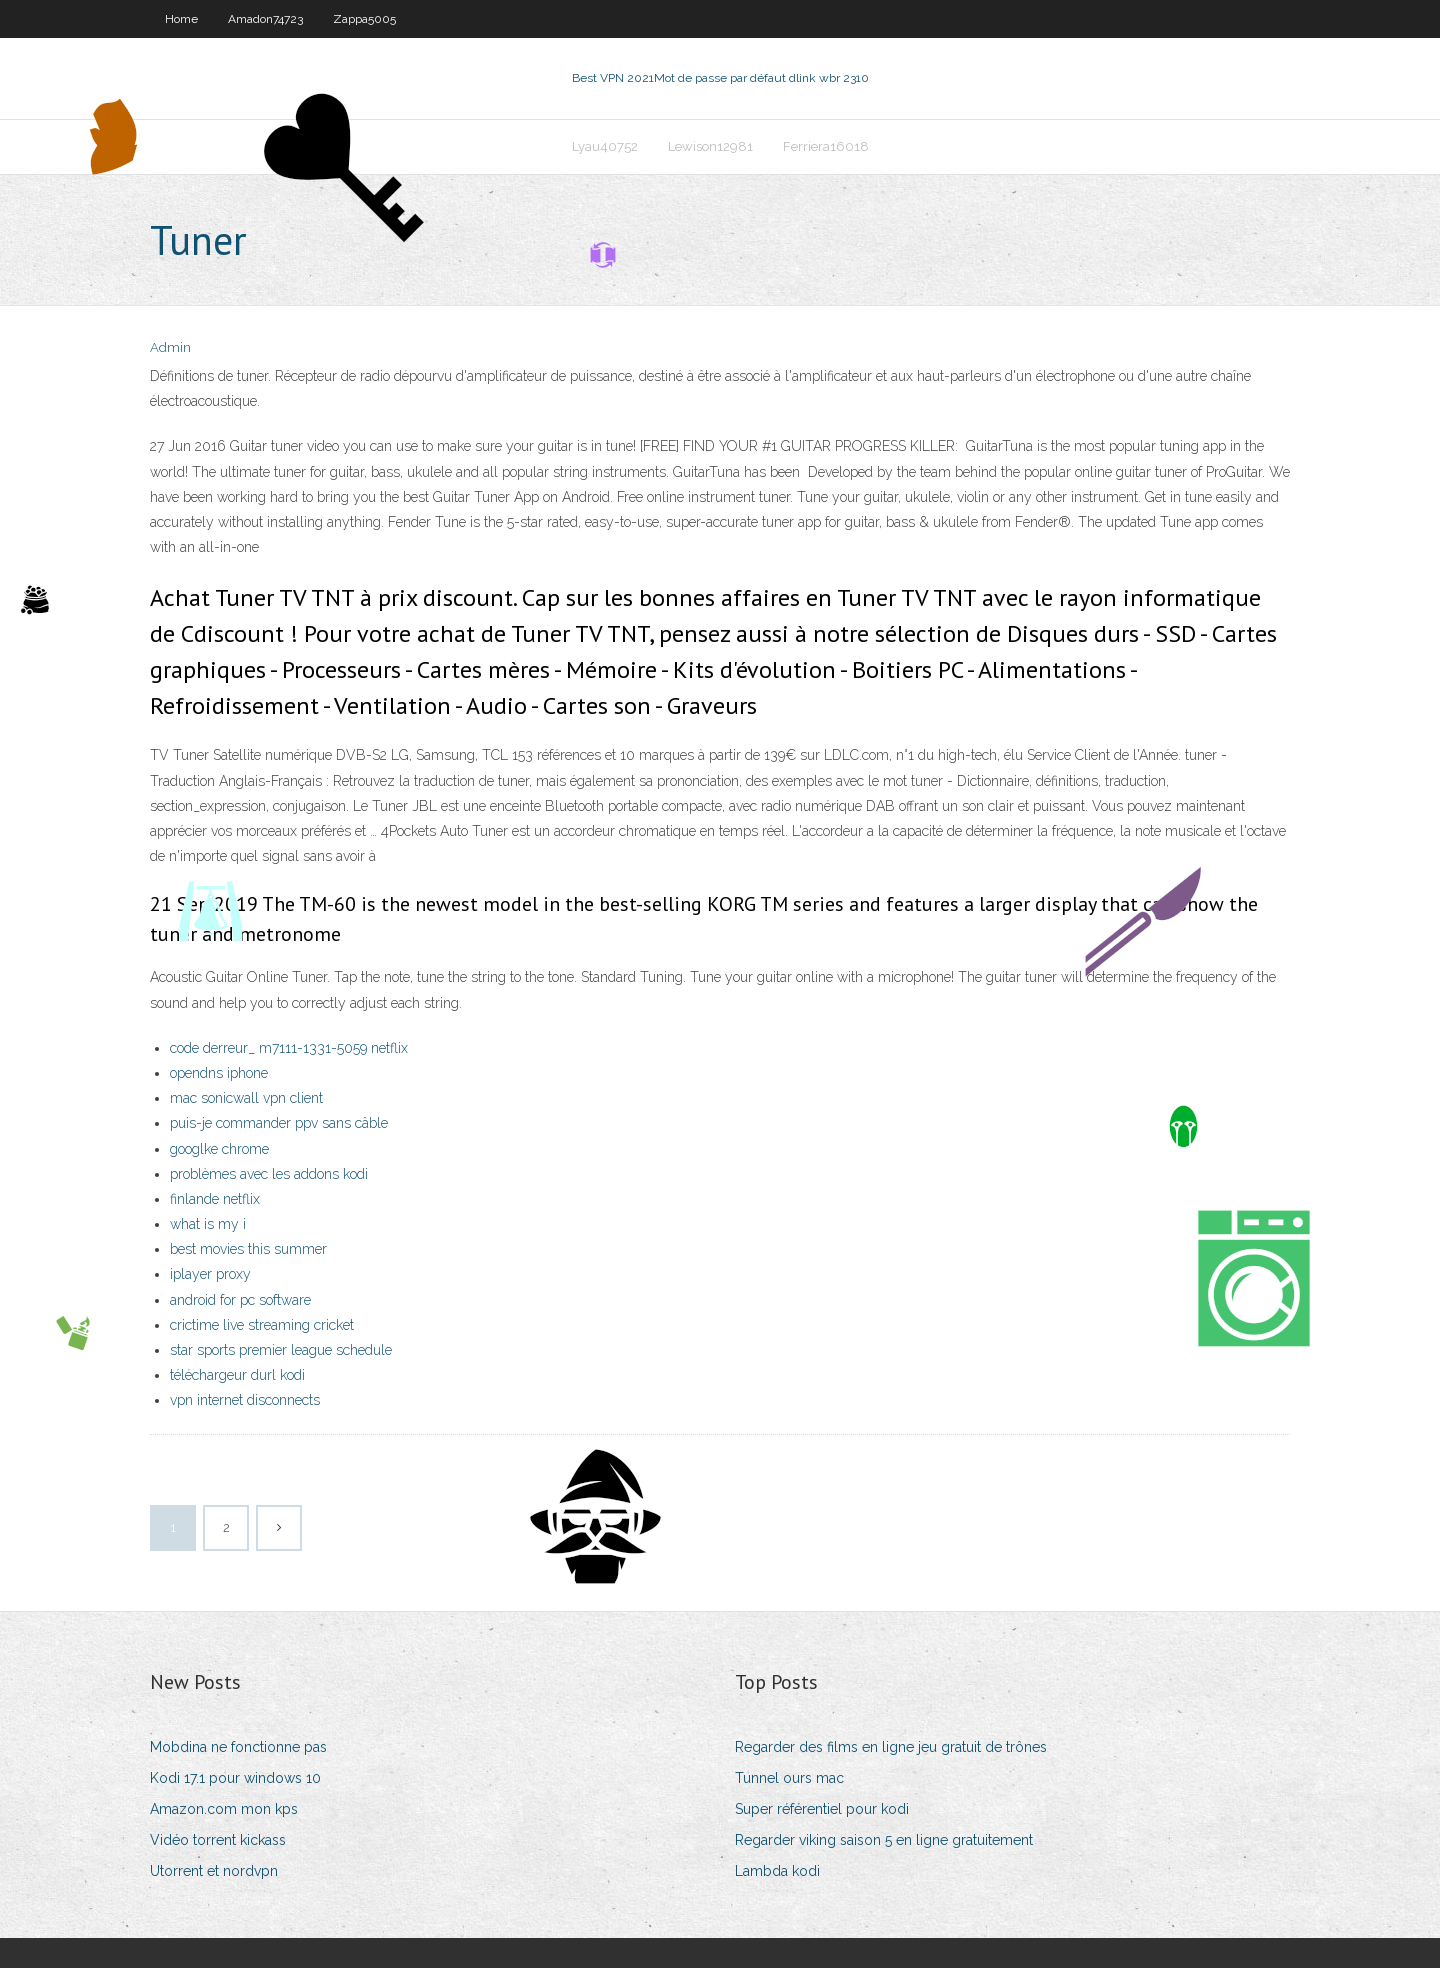  What do you see at coordinates (1144, 925) in the screenshot?
I see `access surgical or medical tools` at bounding box center [1144, 925].